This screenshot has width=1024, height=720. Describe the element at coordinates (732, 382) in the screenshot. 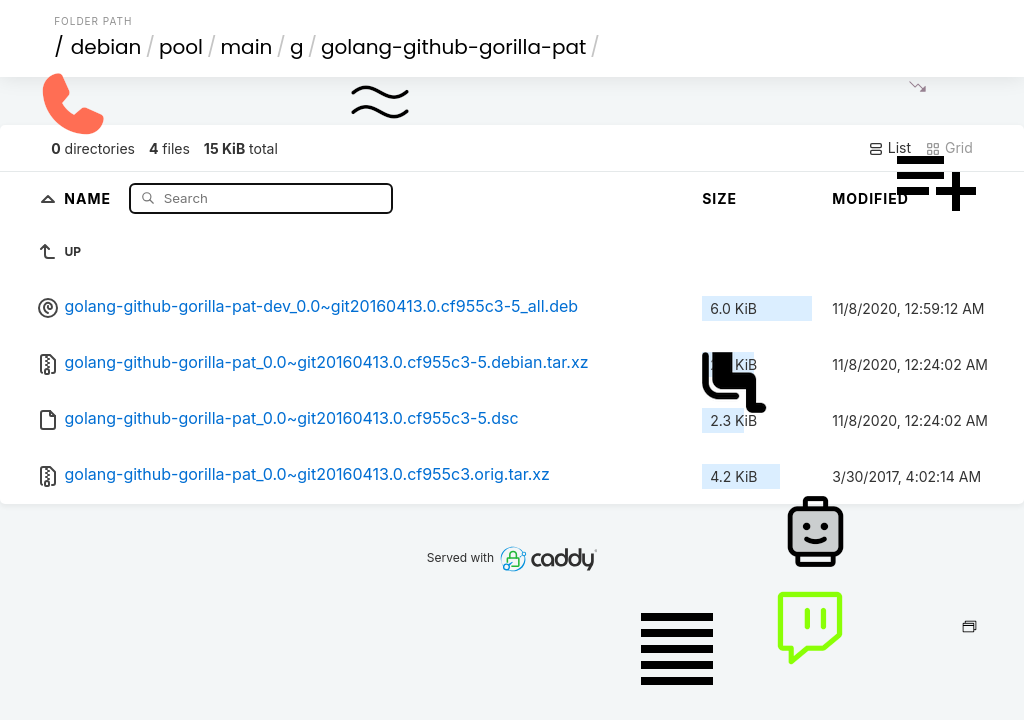

I see `standard legroom seat option` at that location.